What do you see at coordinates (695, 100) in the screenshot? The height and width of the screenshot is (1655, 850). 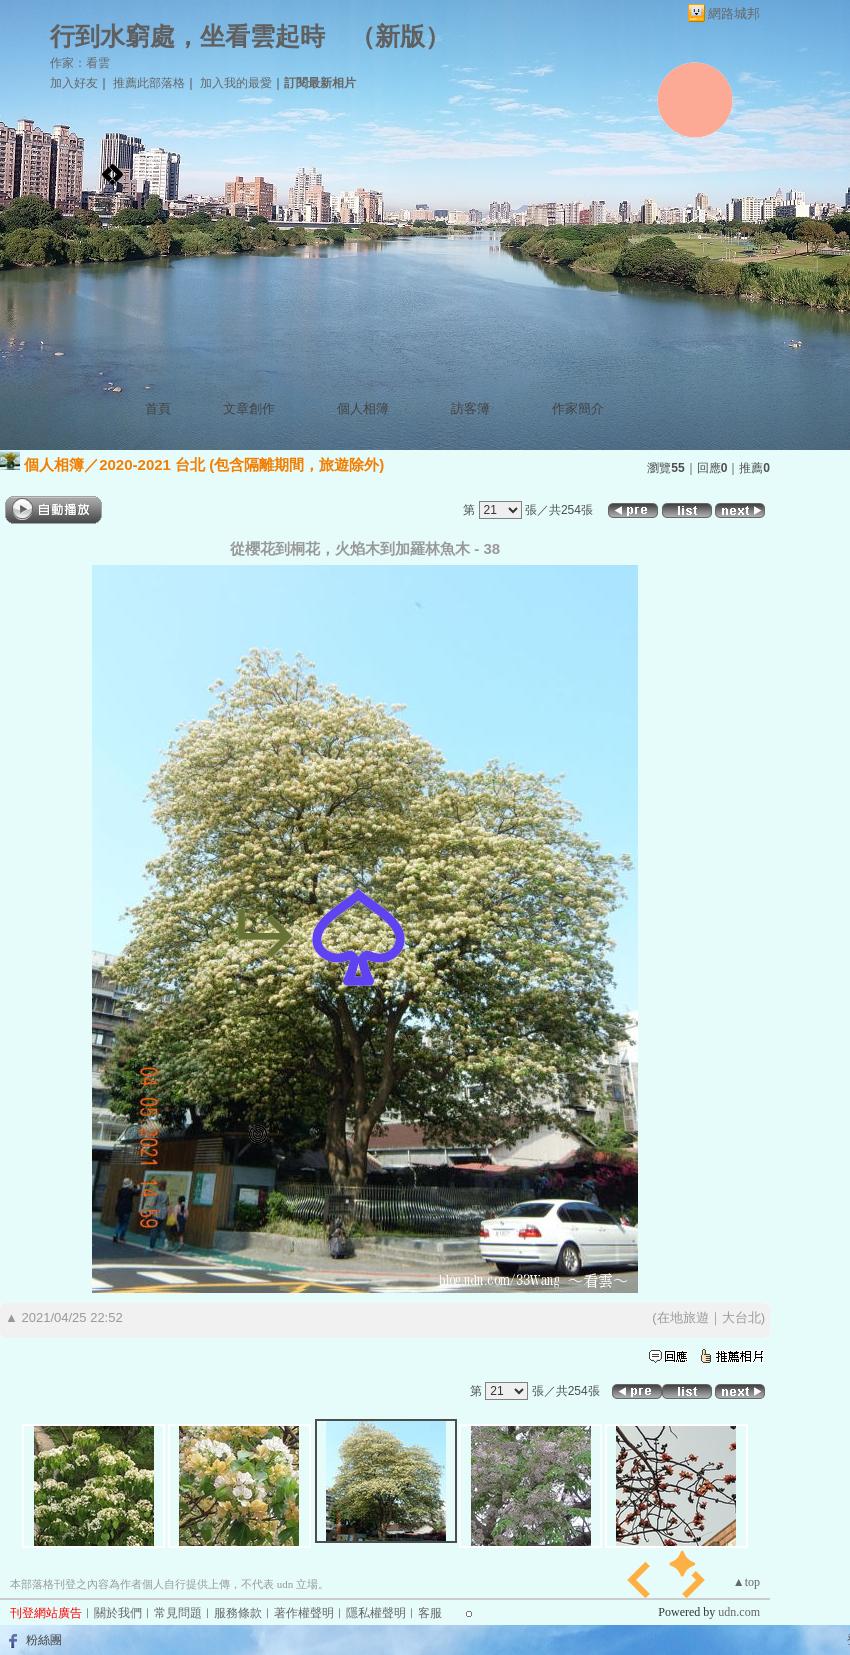 I see `unselected or inactive radio button option` at bounding box center [695, 100].